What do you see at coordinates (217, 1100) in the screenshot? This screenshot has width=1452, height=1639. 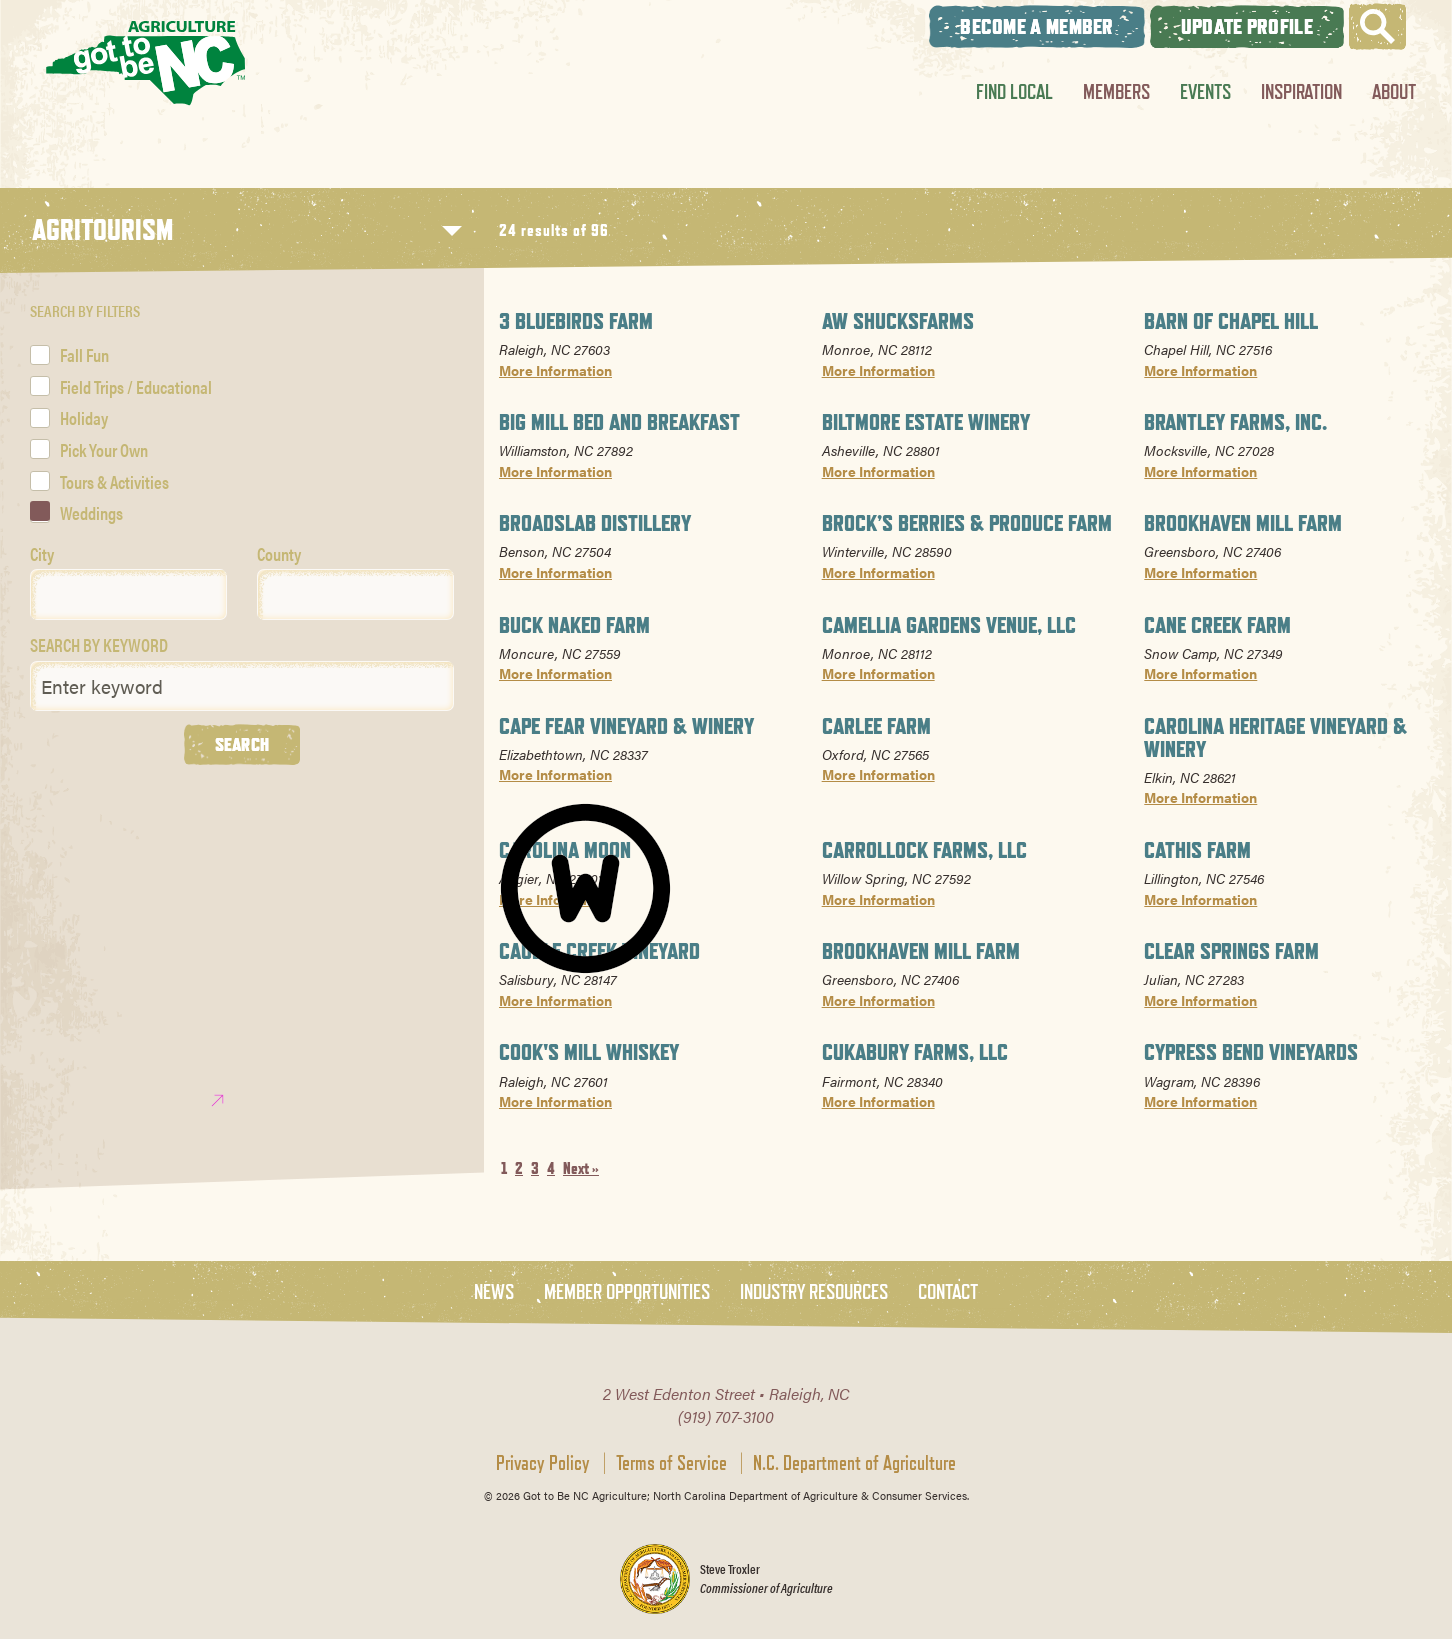 I see `open link in new tab or window` at bounding box center [217, 1100].